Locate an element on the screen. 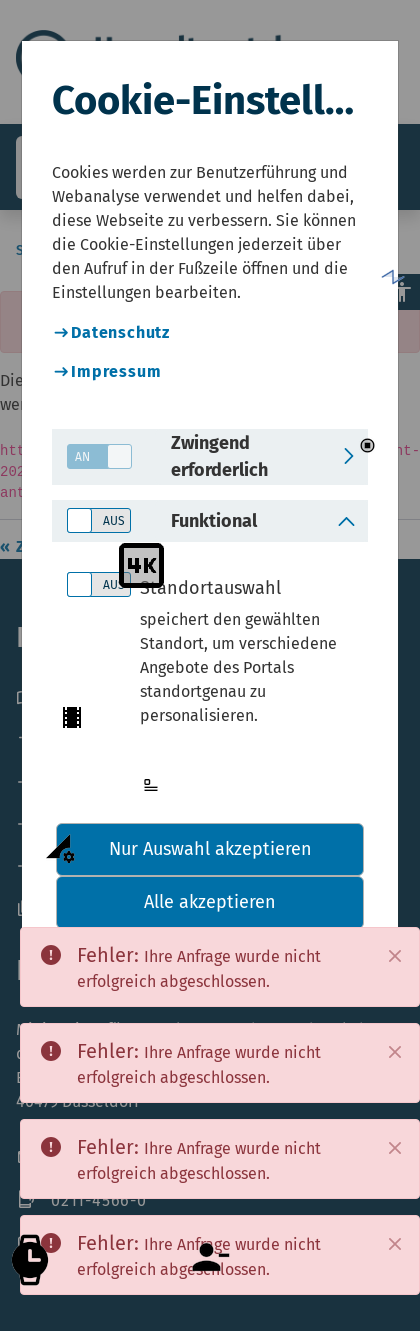 The height and width of the screenshot is (1331, 420). access mobile data settings is located at coordinates (60, 848).